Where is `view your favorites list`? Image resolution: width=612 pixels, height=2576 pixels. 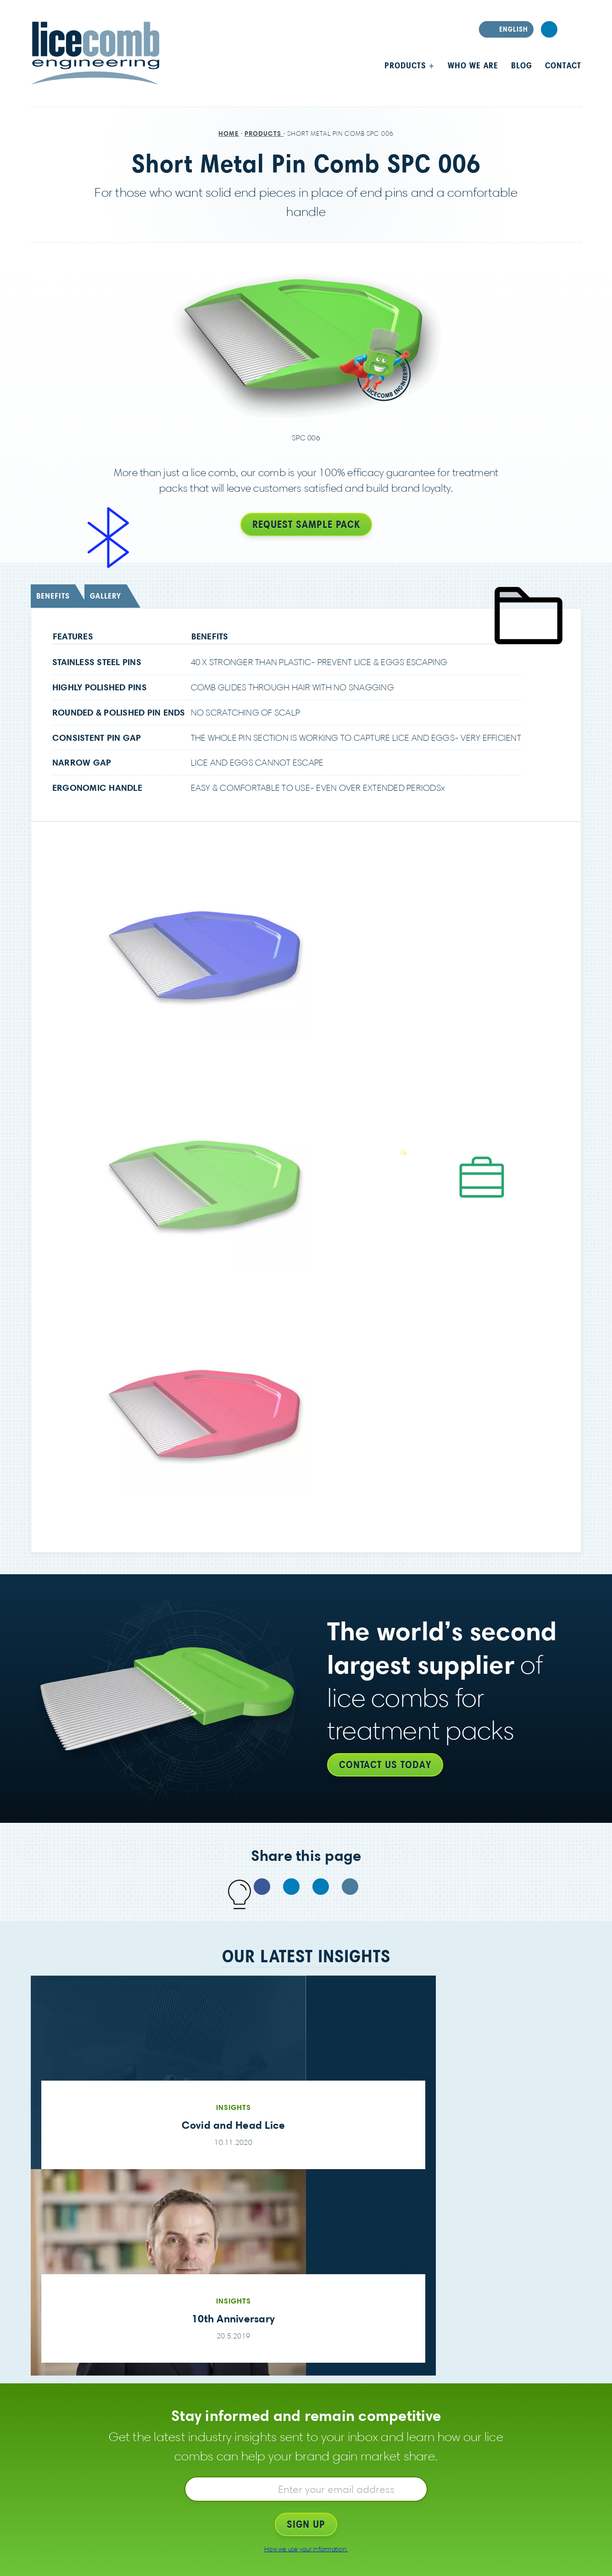
view your favorites list is located at coordinates (403, 1153).